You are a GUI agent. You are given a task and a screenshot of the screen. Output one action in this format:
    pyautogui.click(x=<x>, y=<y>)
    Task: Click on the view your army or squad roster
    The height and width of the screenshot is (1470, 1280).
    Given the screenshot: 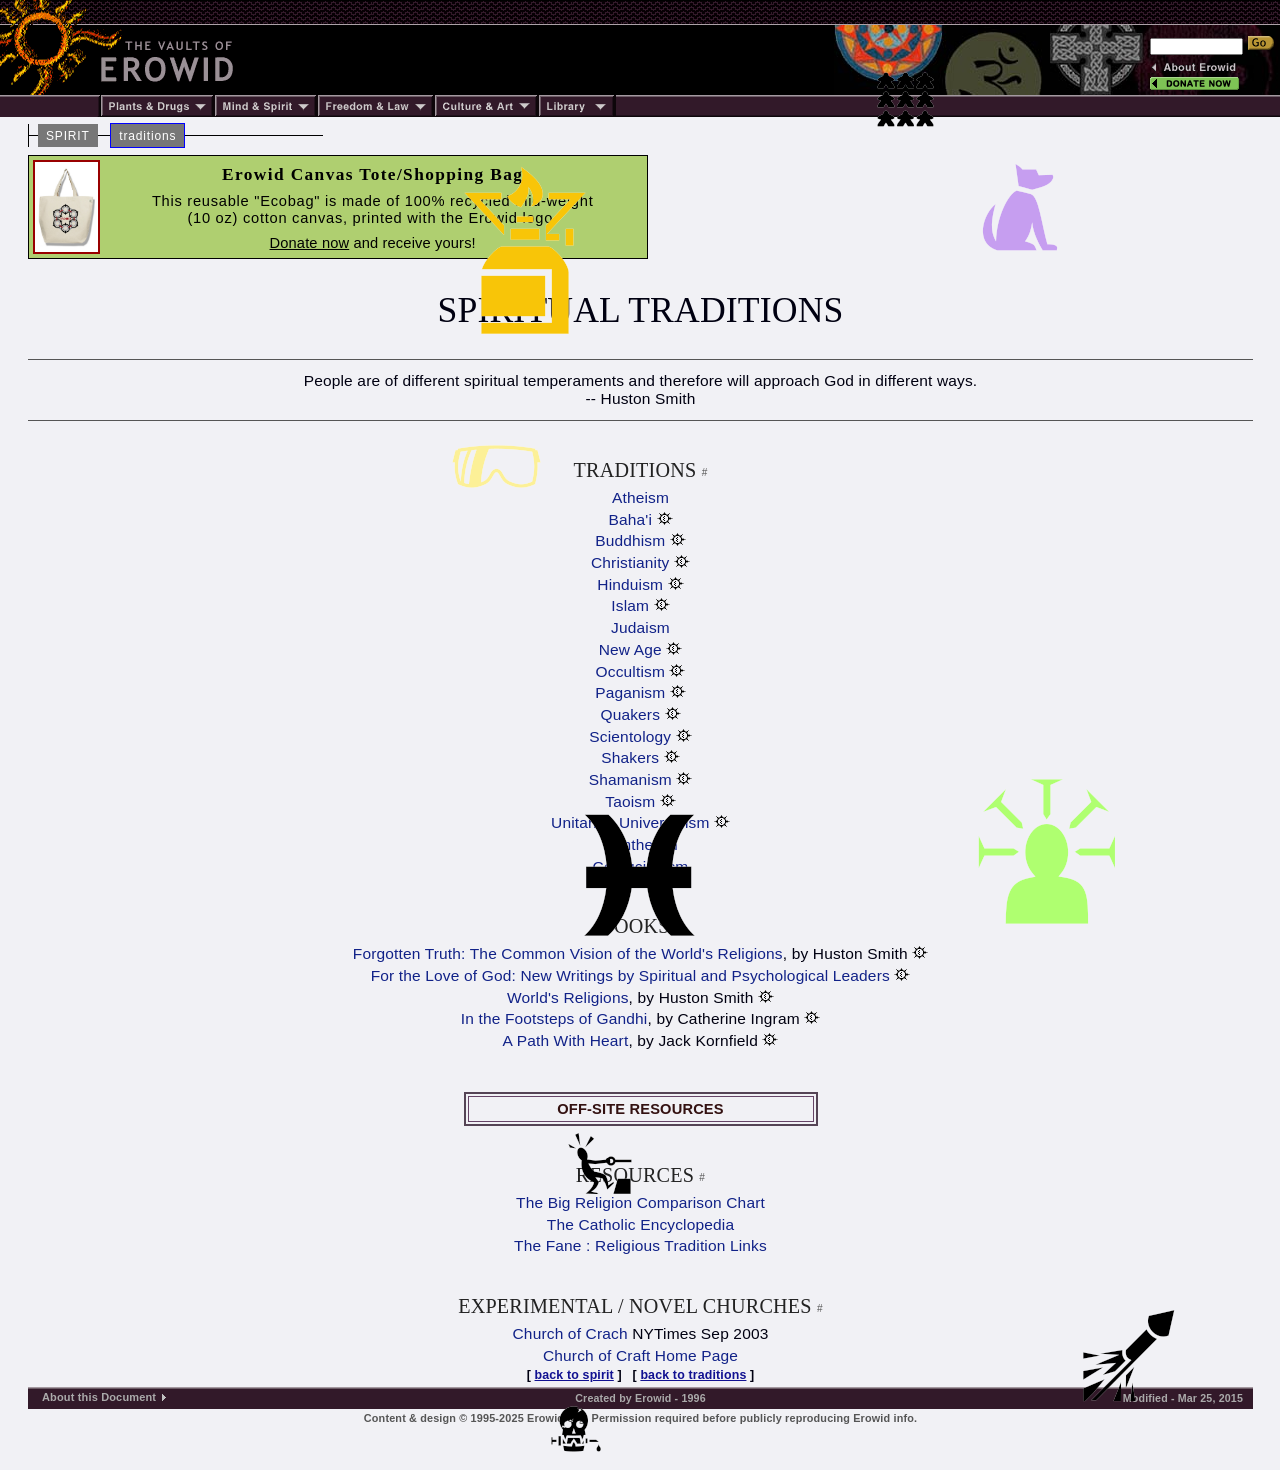 What is the action you would take?
    pyautogui.click(x=905, y=99)
    